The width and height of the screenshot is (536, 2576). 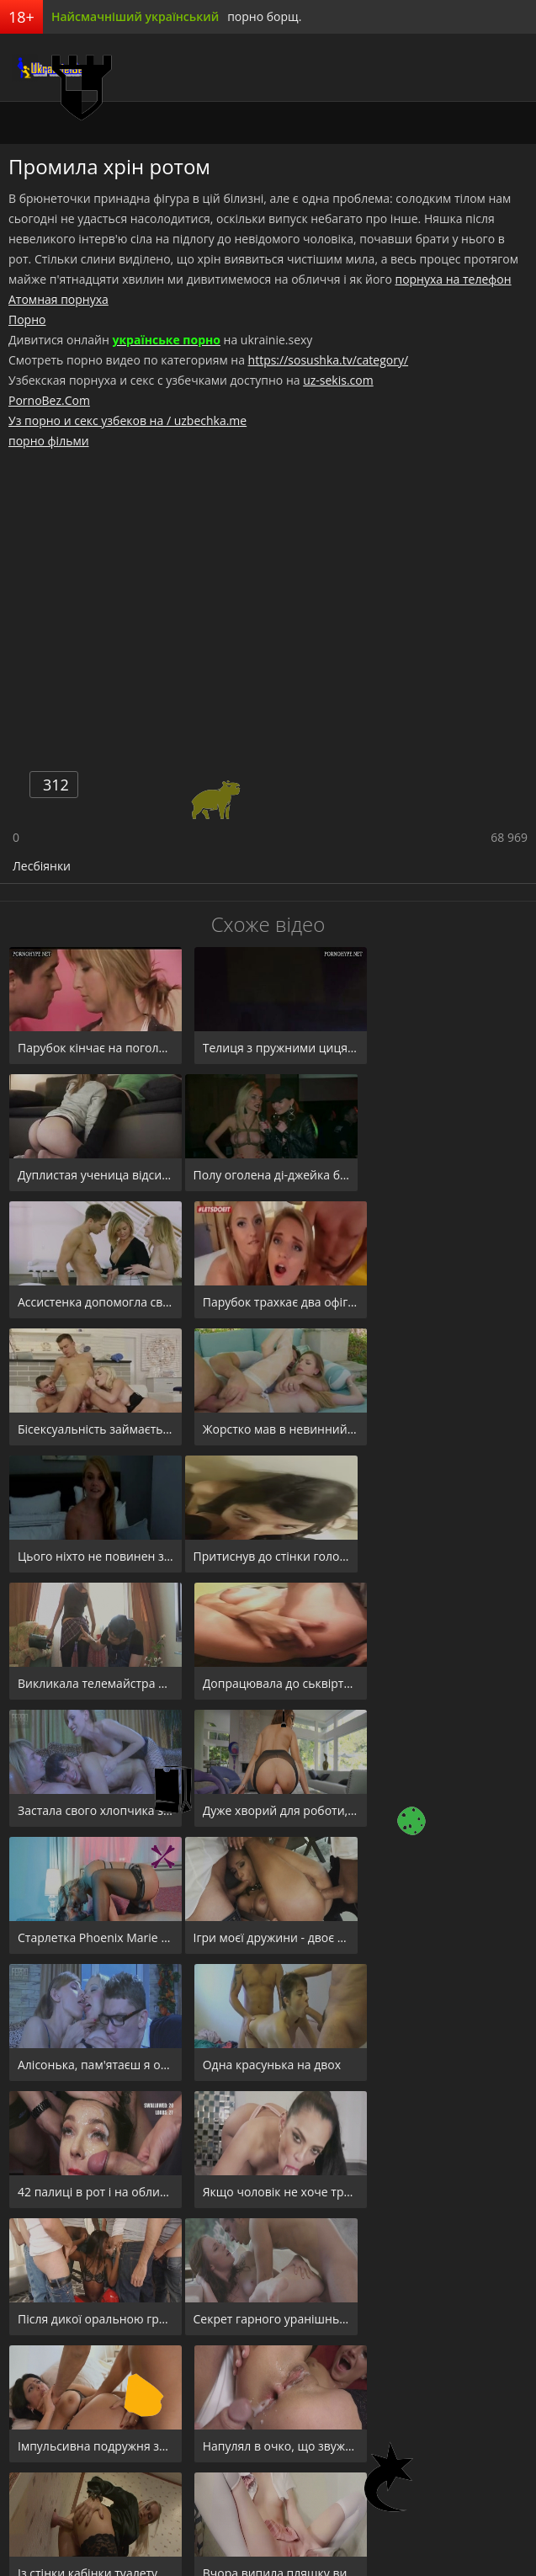 I want to click on indicates danger or deadly hazard in game, so click(x=162, y=1856).